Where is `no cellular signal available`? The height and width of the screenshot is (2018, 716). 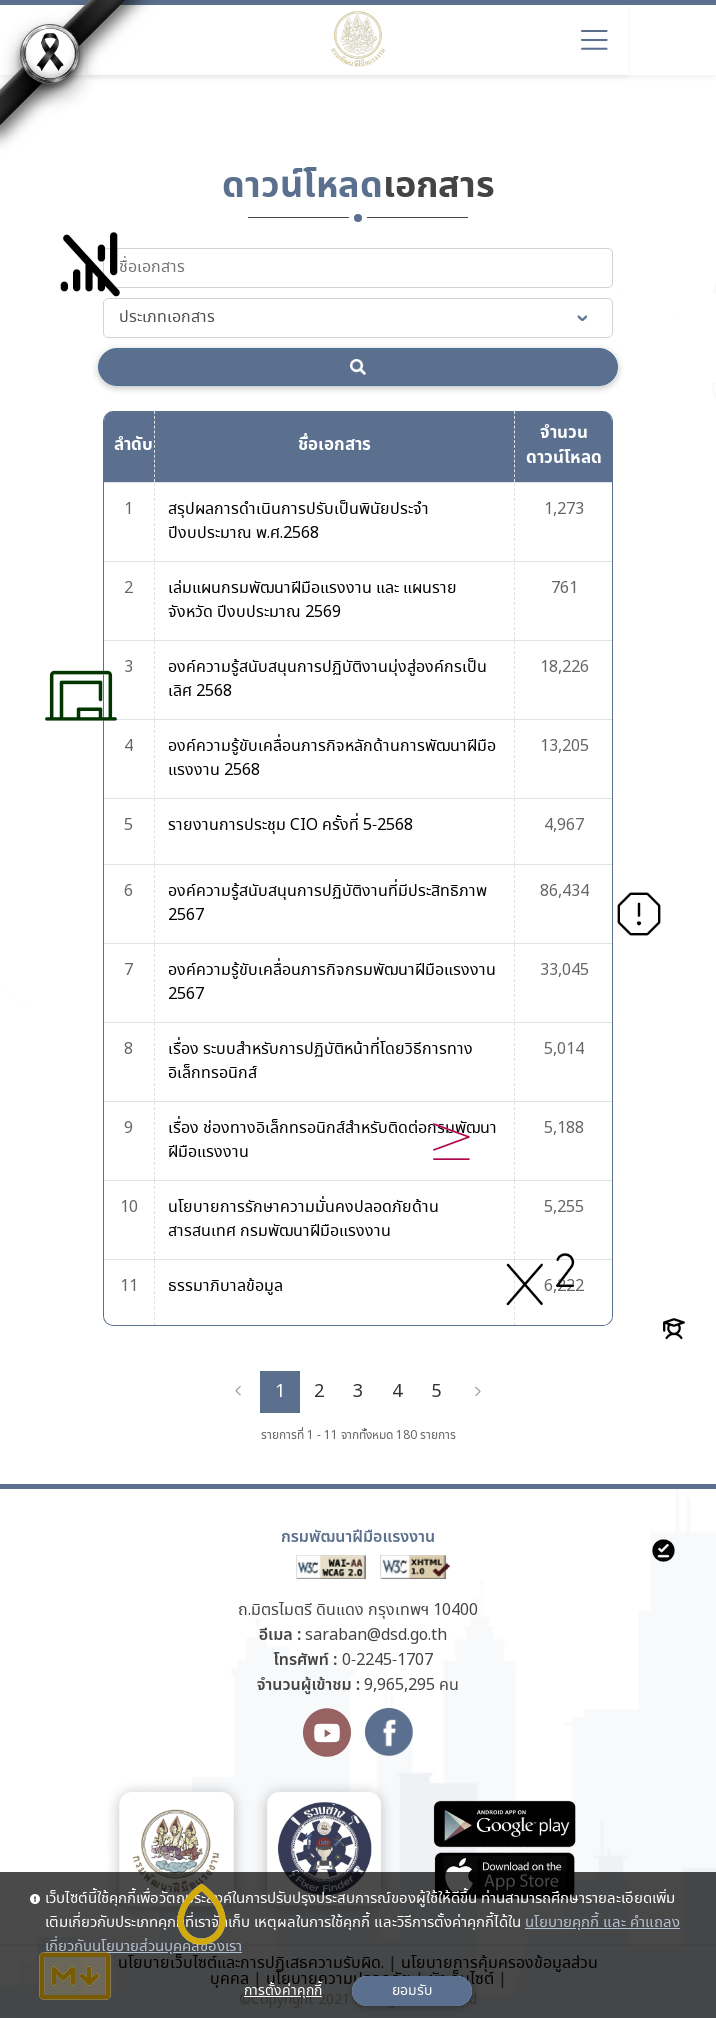 no cellular signal available is located at coordinates (91, 265).